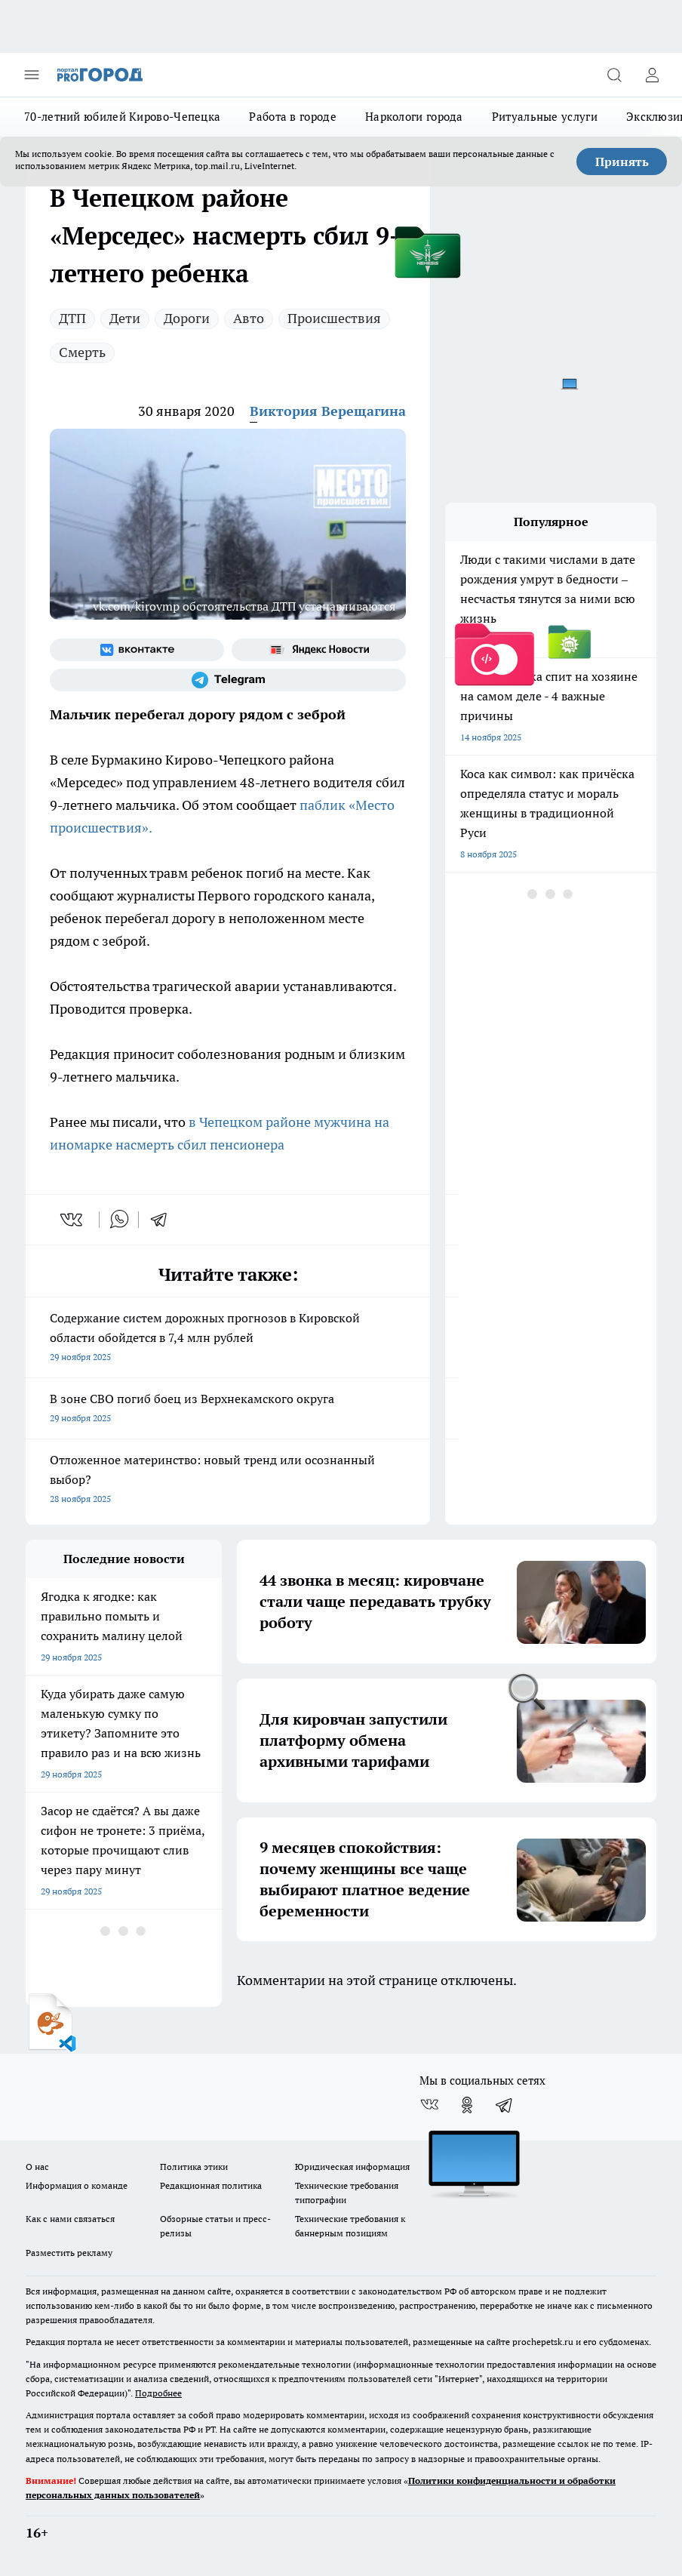 The width and height of the screenshot is (682, 2576). I want to click on open appwrite project folder, so click(494, 657).